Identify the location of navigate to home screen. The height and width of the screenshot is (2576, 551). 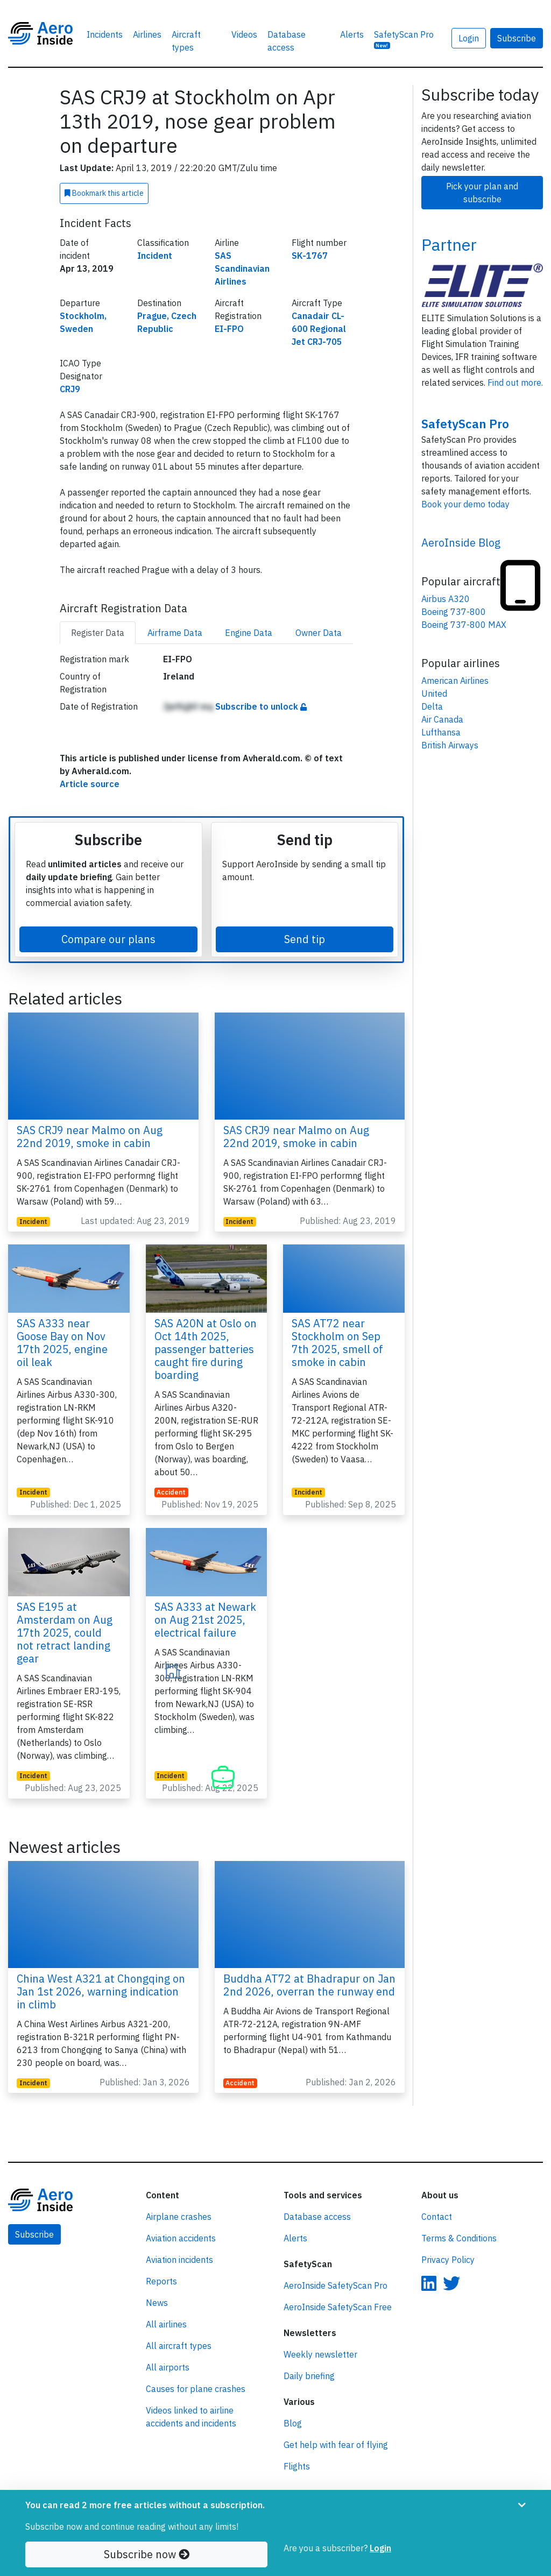
(173, 1671).